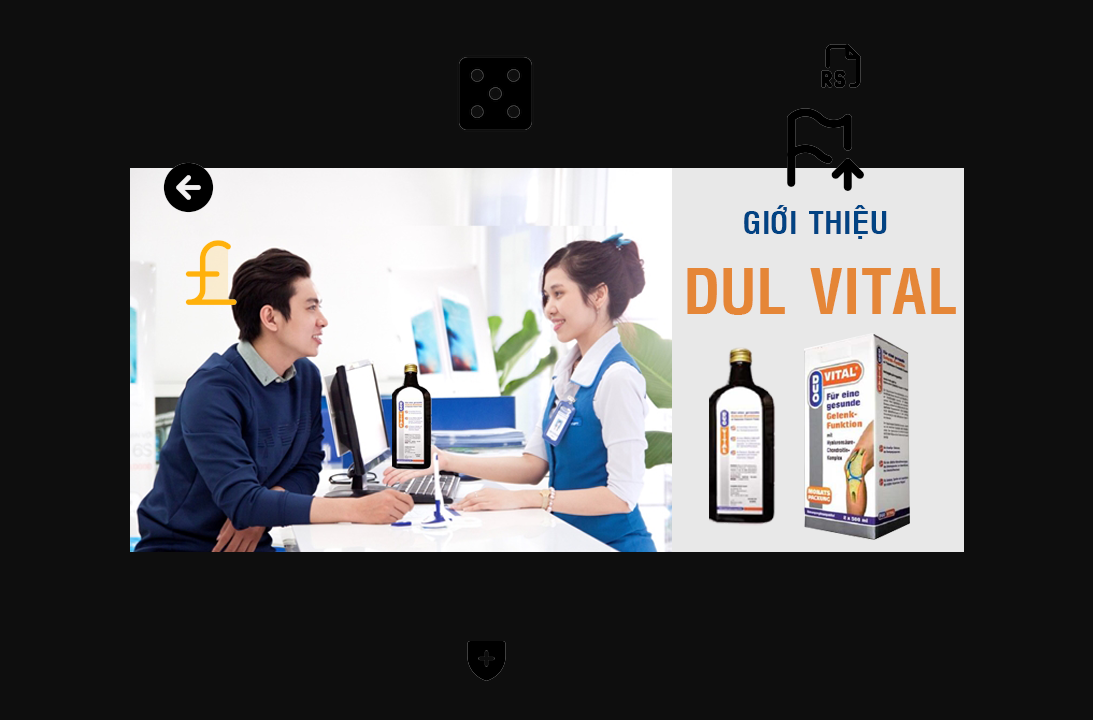  Describe the element at coordinates (486, 658) in the screenshot. I see `add new security protection` at that location.